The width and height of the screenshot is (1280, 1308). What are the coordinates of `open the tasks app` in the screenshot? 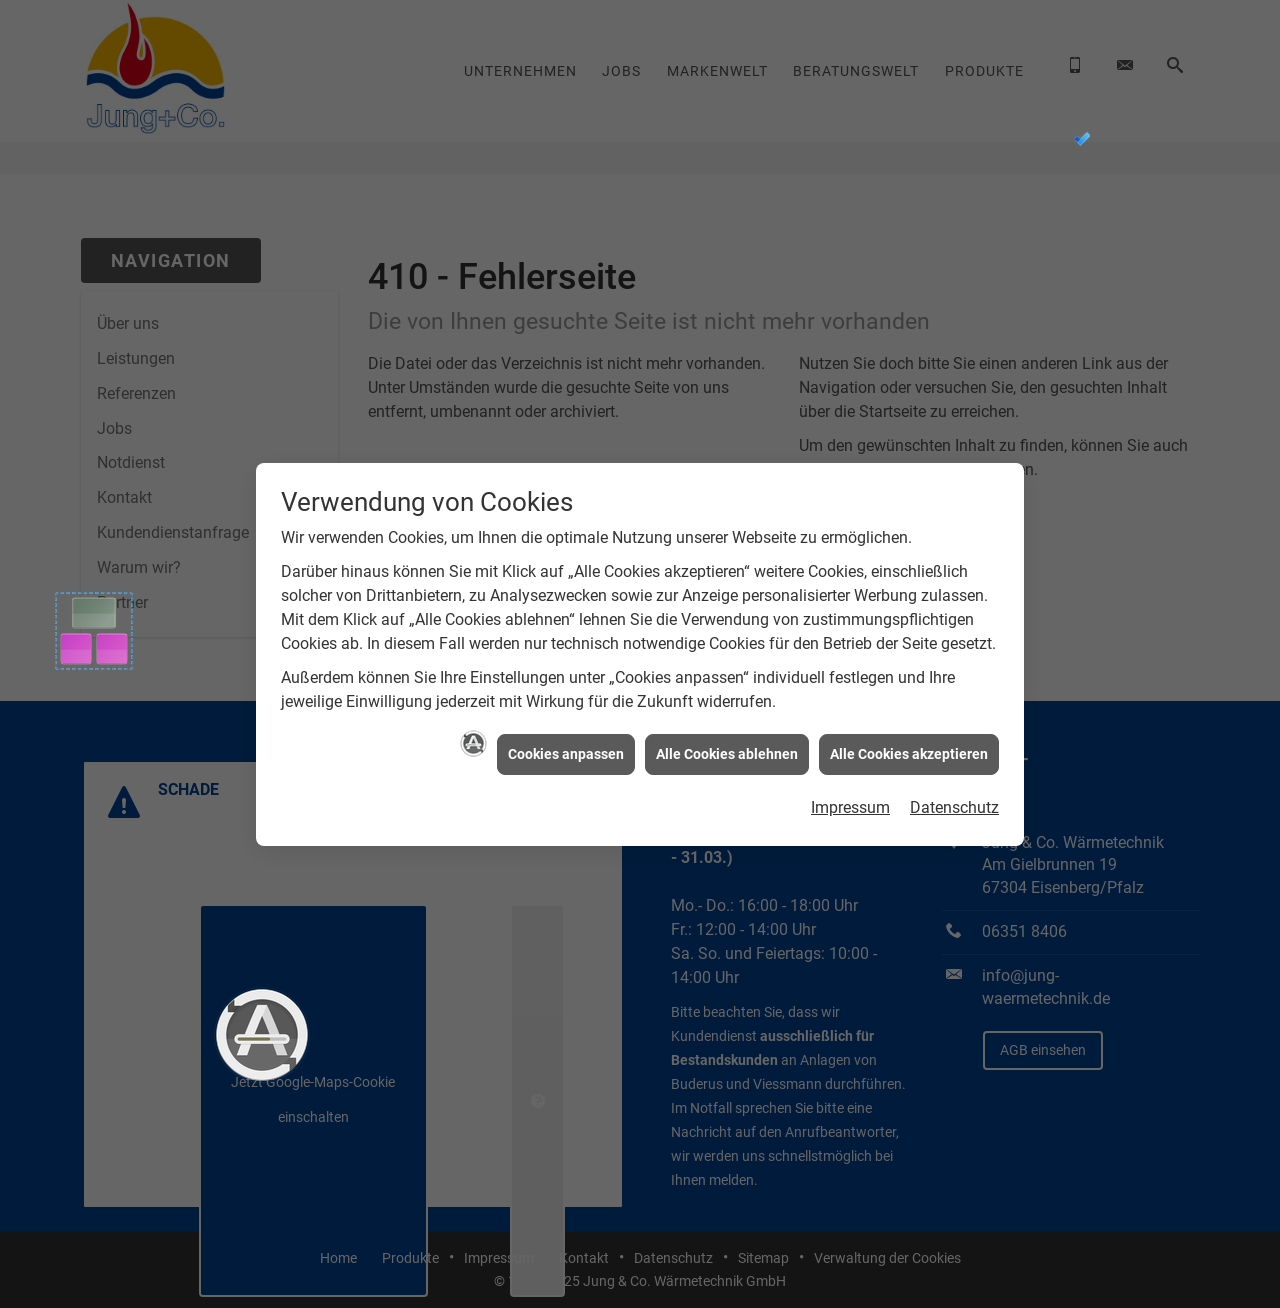 It's located at (1082, 139).